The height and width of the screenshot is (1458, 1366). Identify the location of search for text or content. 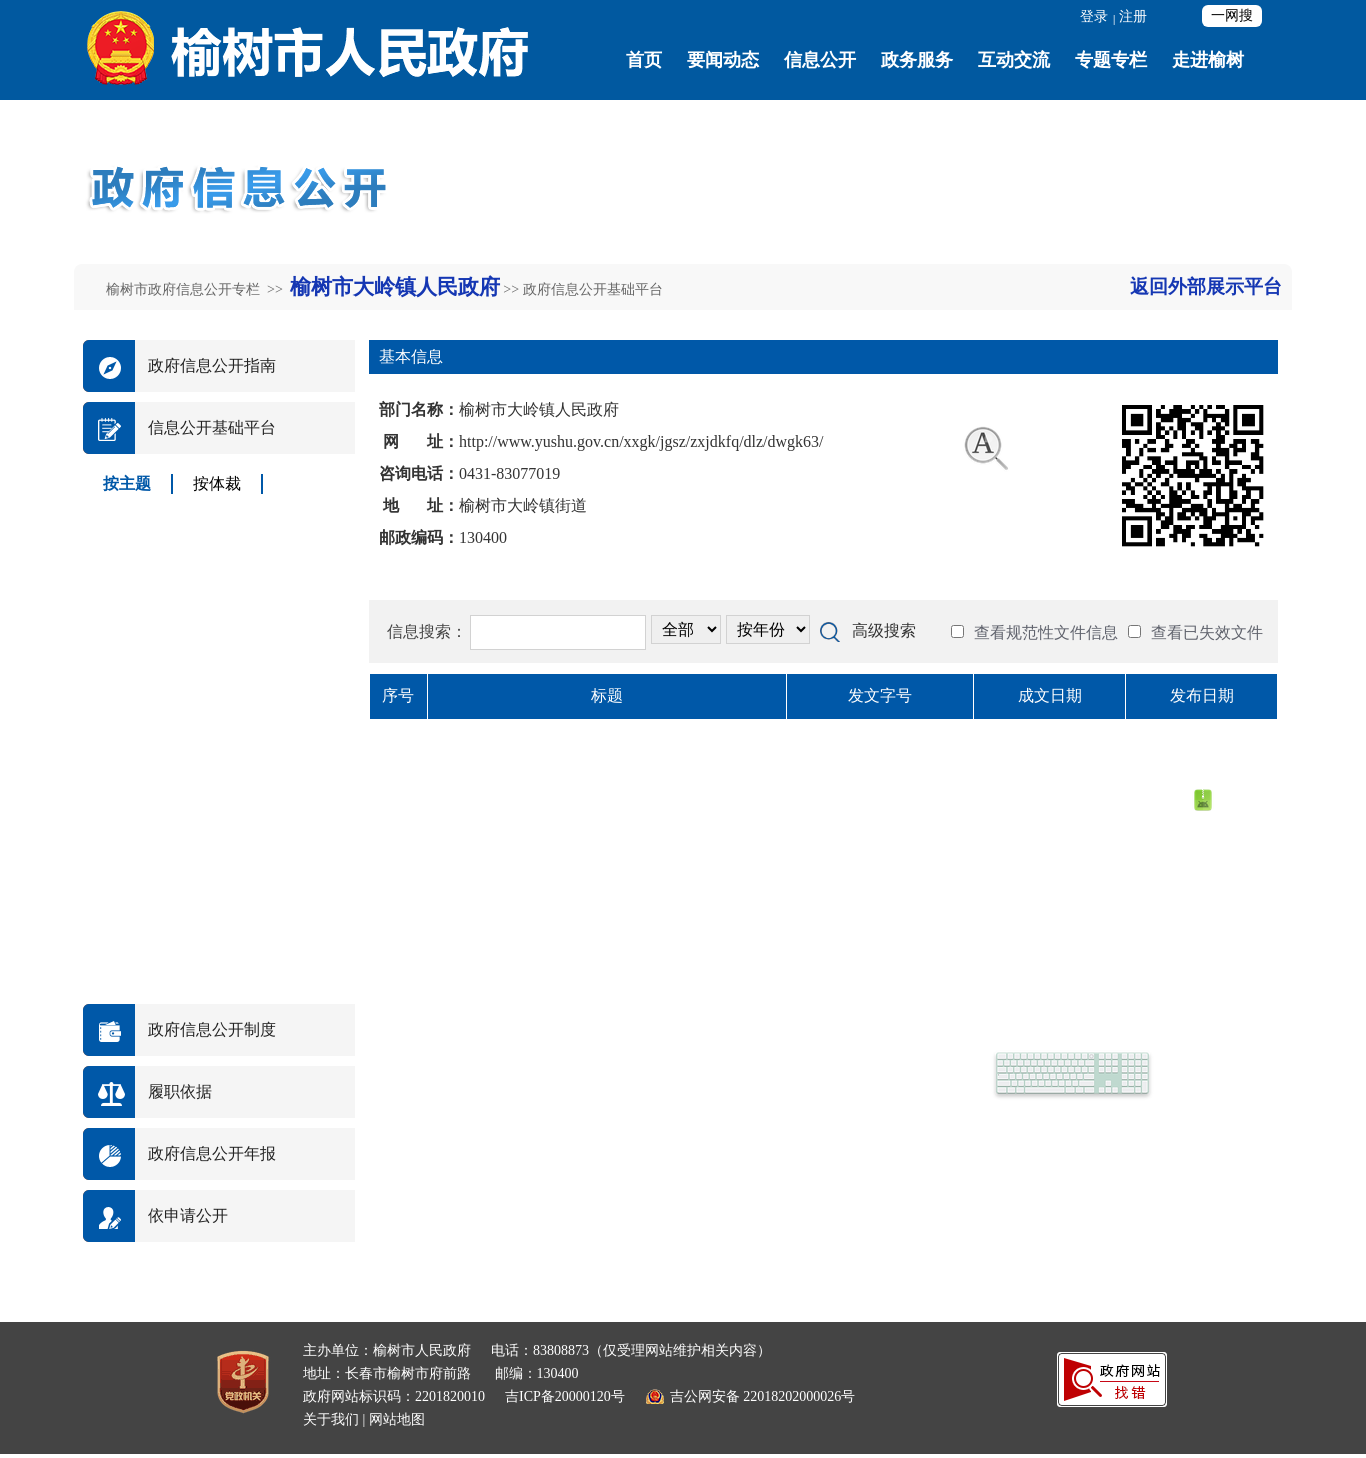
(986, 448).